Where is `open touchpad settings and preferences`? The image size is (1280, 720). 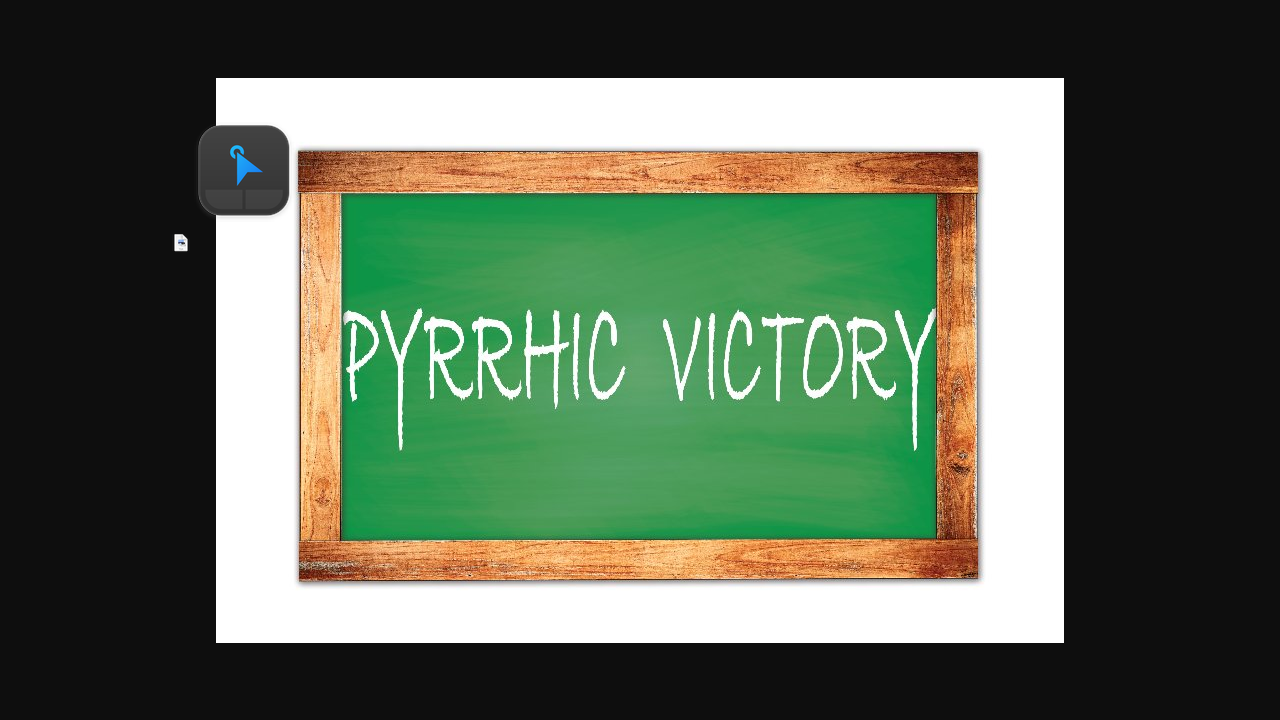
open touchpad settings and preferences is located at coordinates (244, 172).